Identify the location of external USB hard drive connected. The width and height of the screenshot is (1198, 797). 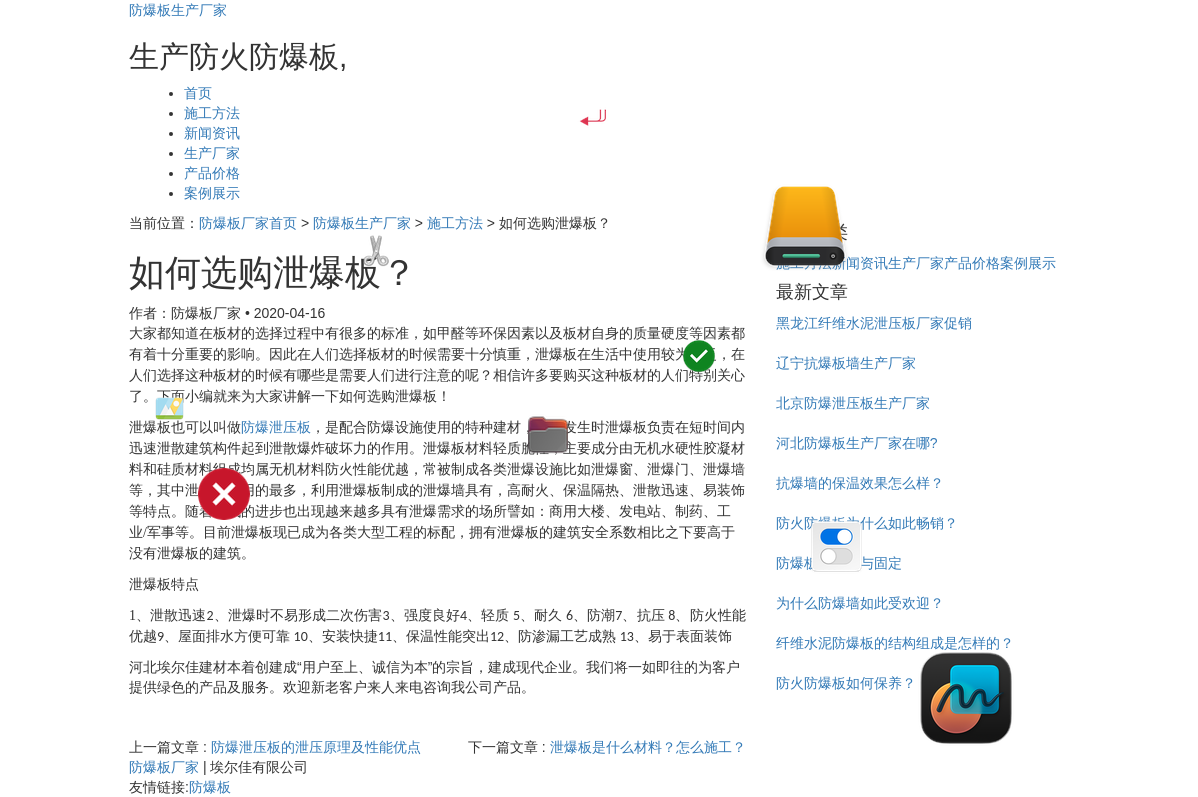
(805, 226).